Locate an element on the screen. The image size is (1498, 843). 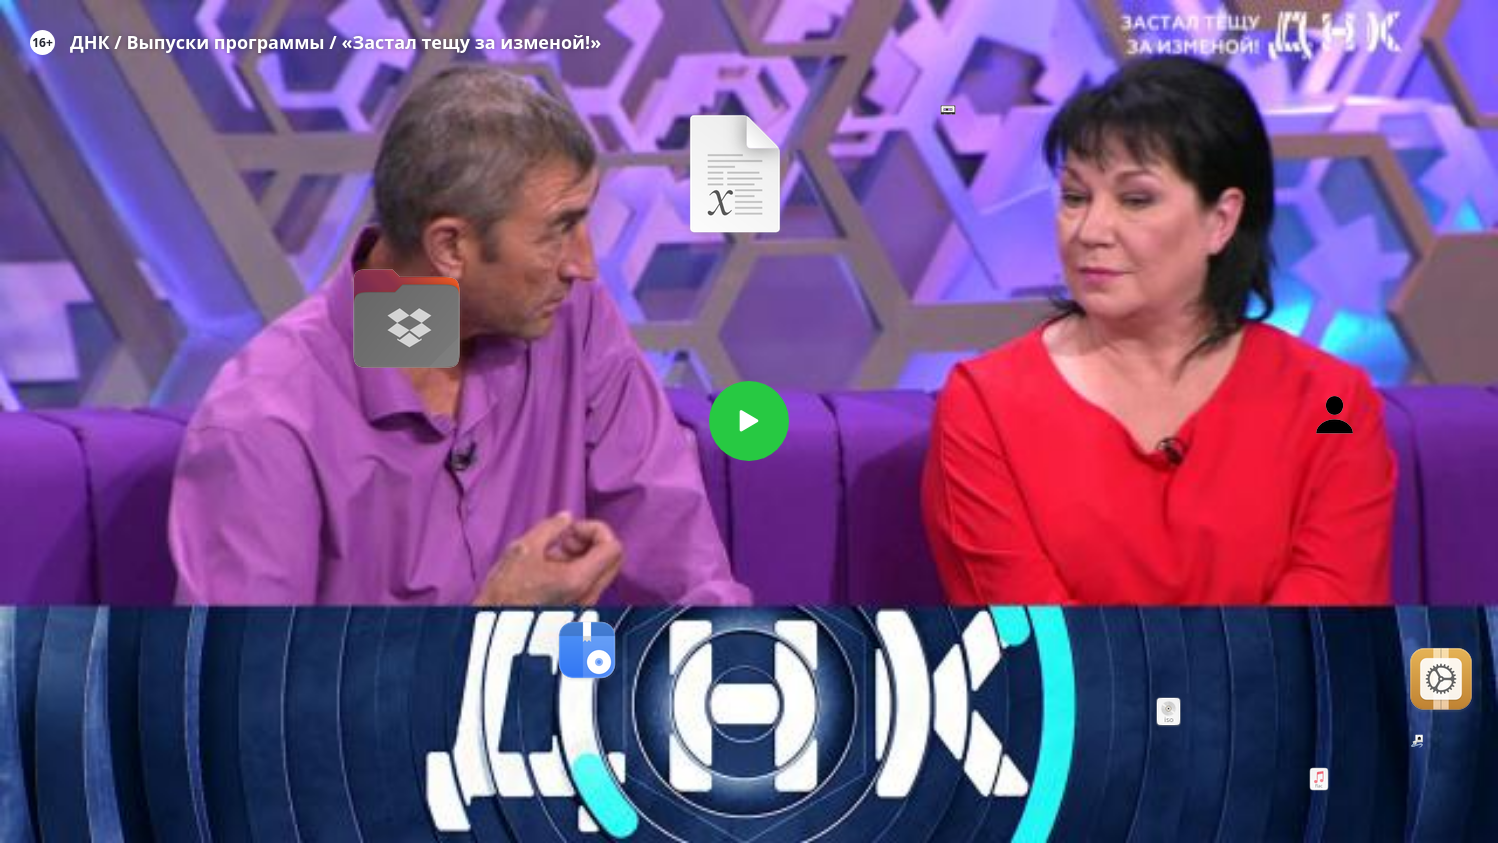
indicates terminal session recording is active is located at coordinates (948, 110).